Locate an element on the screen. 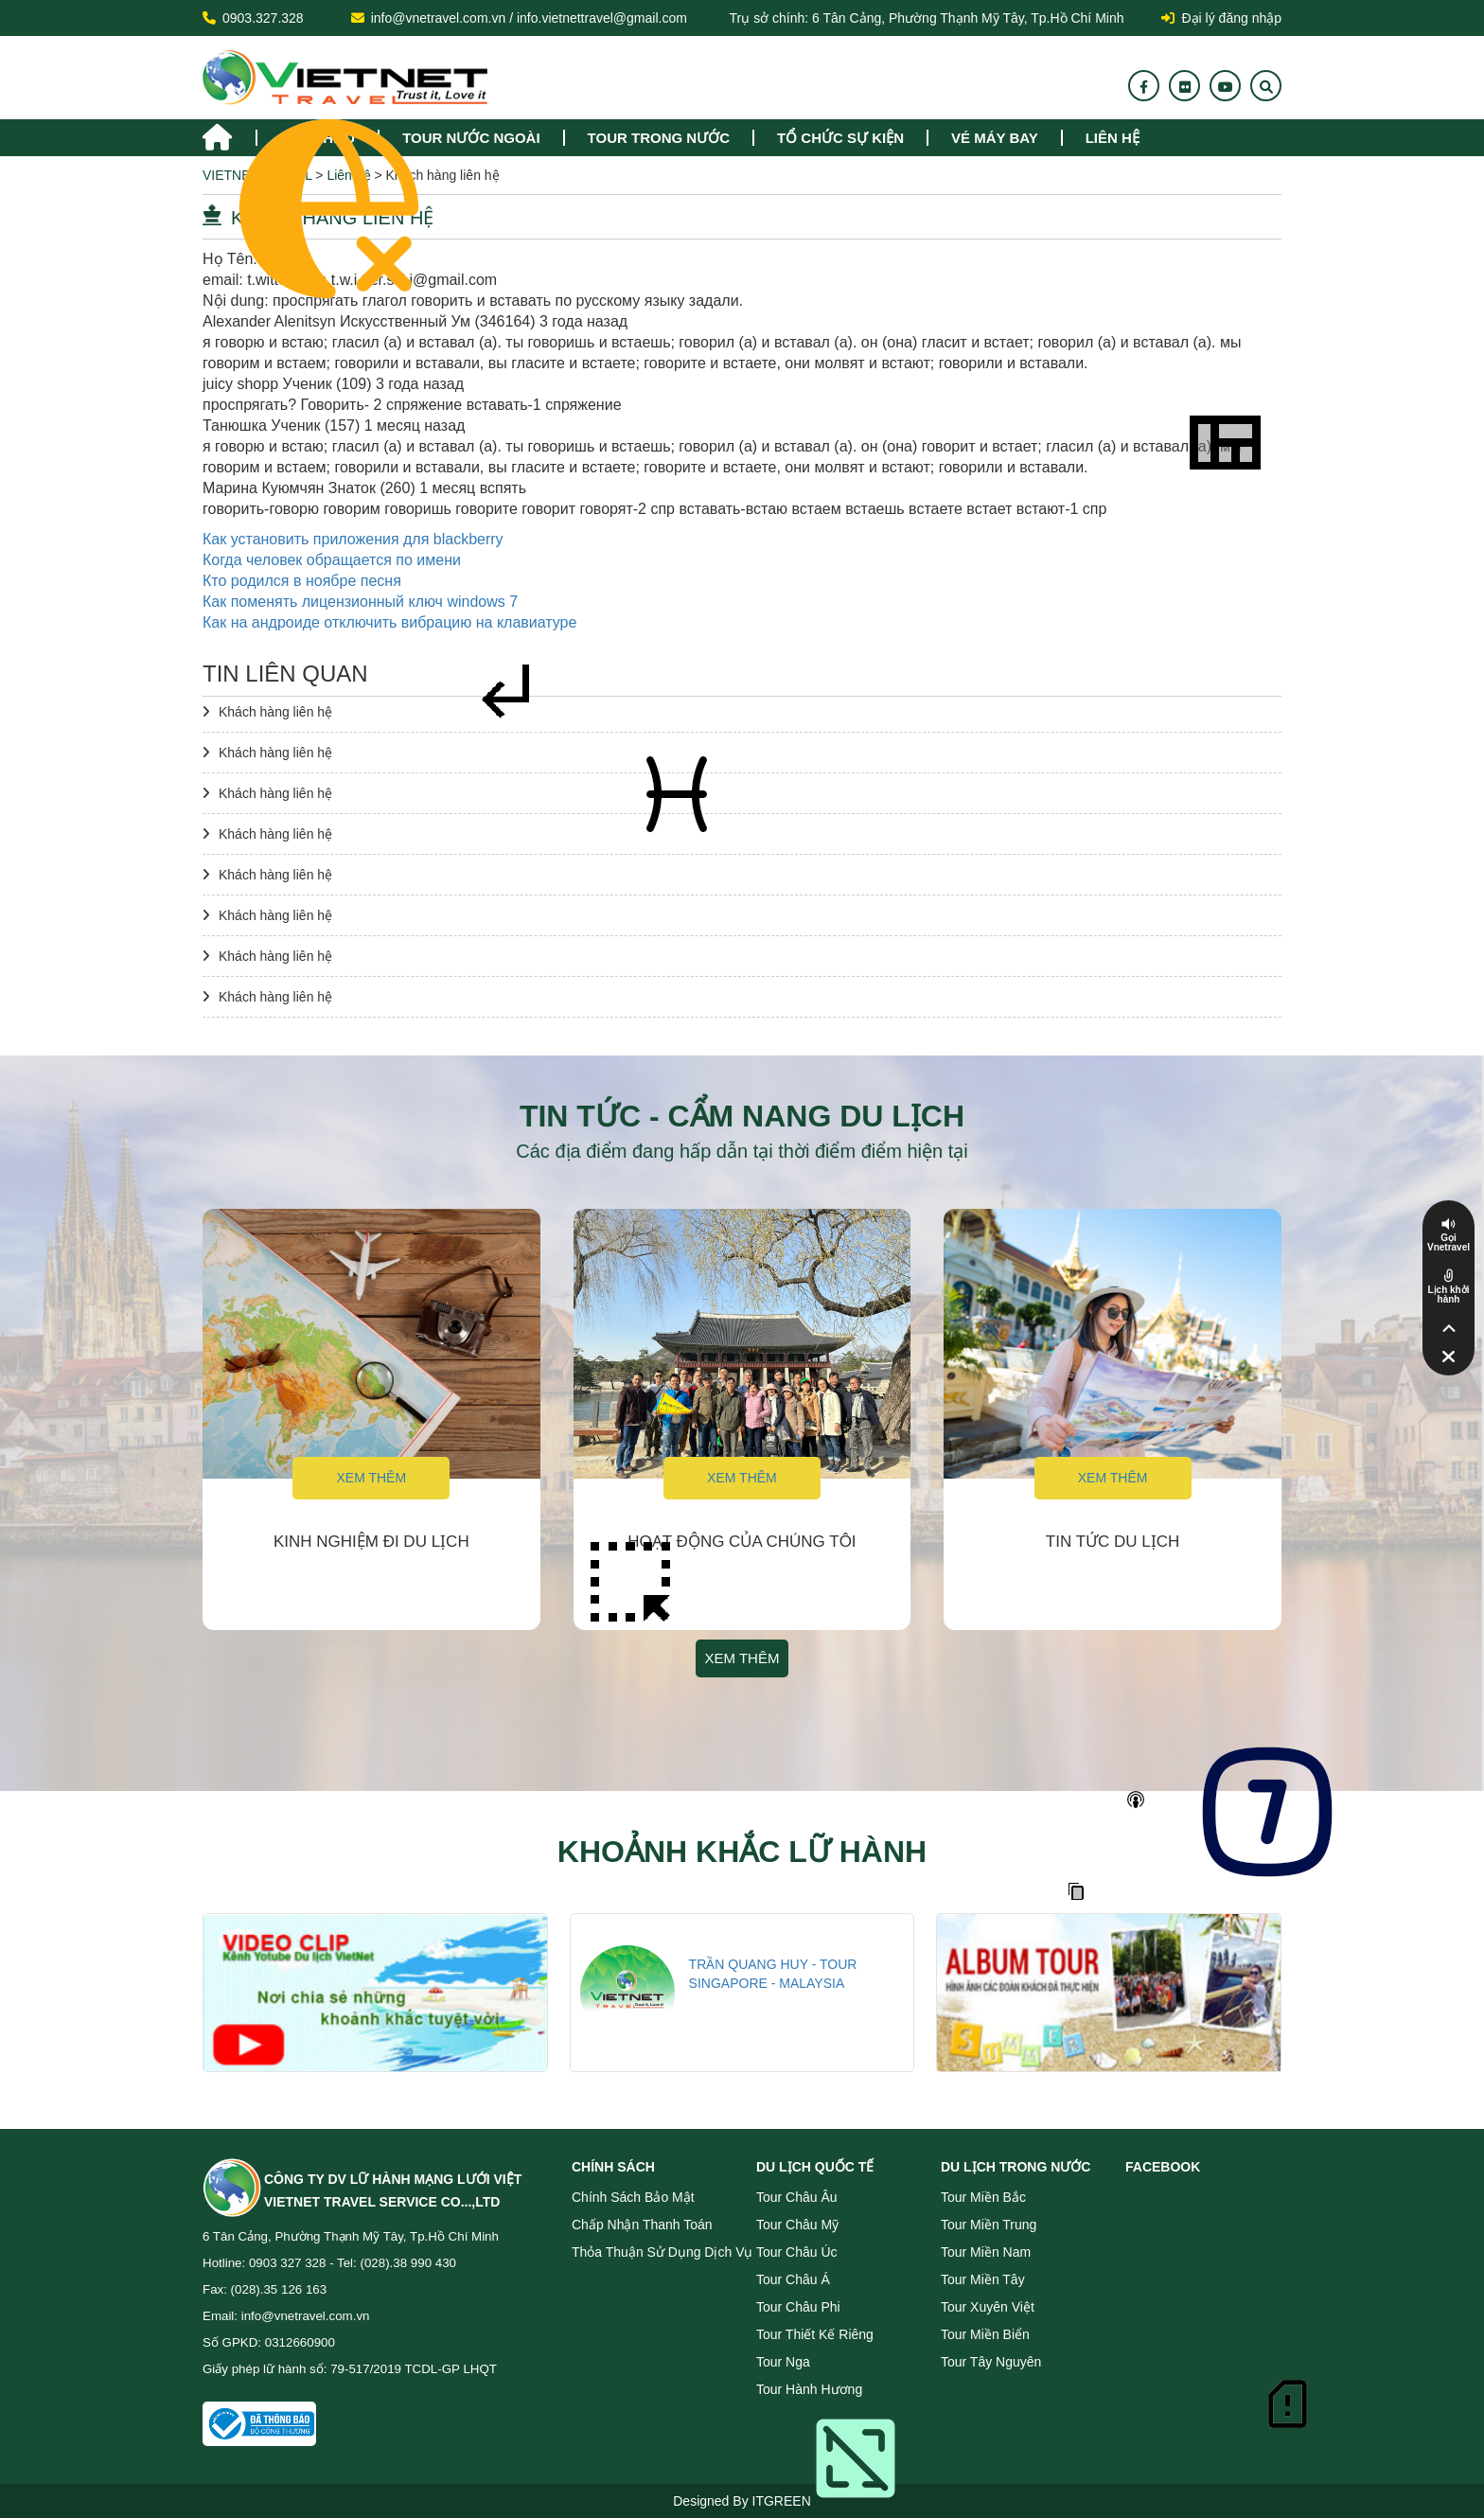 This screenshot has height=2518, width=1484. sd card storage warning or error is located at coordinates (1287, 2403).